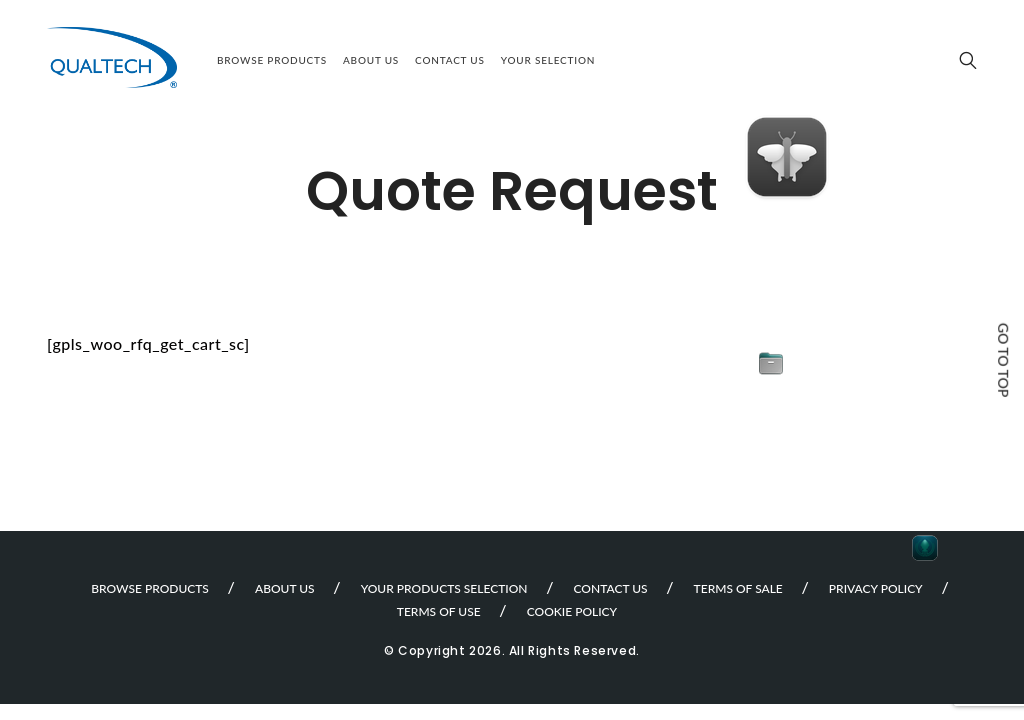 Image resolution: width=1024 pixels, height=720 pixels. What do you see at coordinates (925, 548) in the screenshot?
I see `open gitkraken git client` at bounding box center [925, 548].